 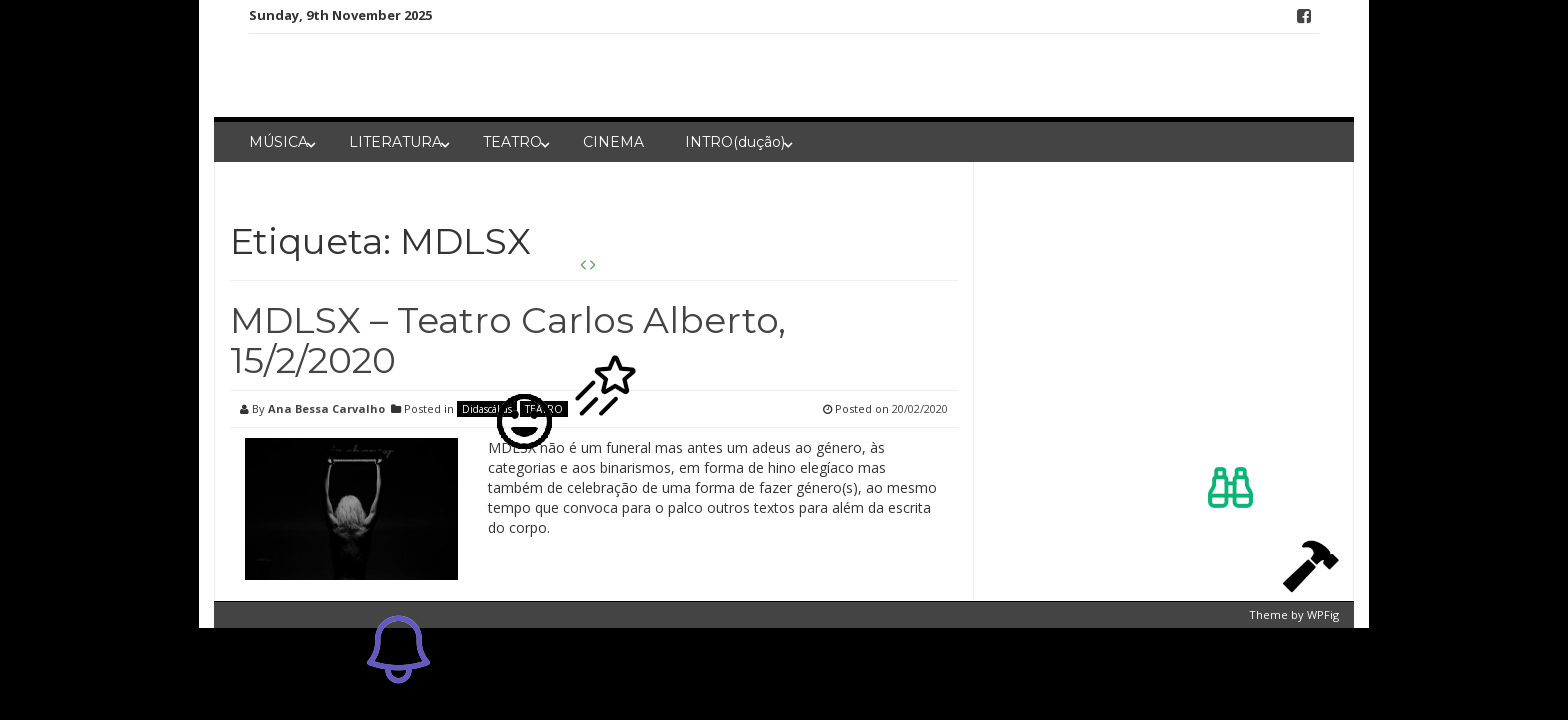 What do you see at coordinates (605, 385) in the screenshot?
I see `add to favorites or wishlist` at bounding box center [605, 385].